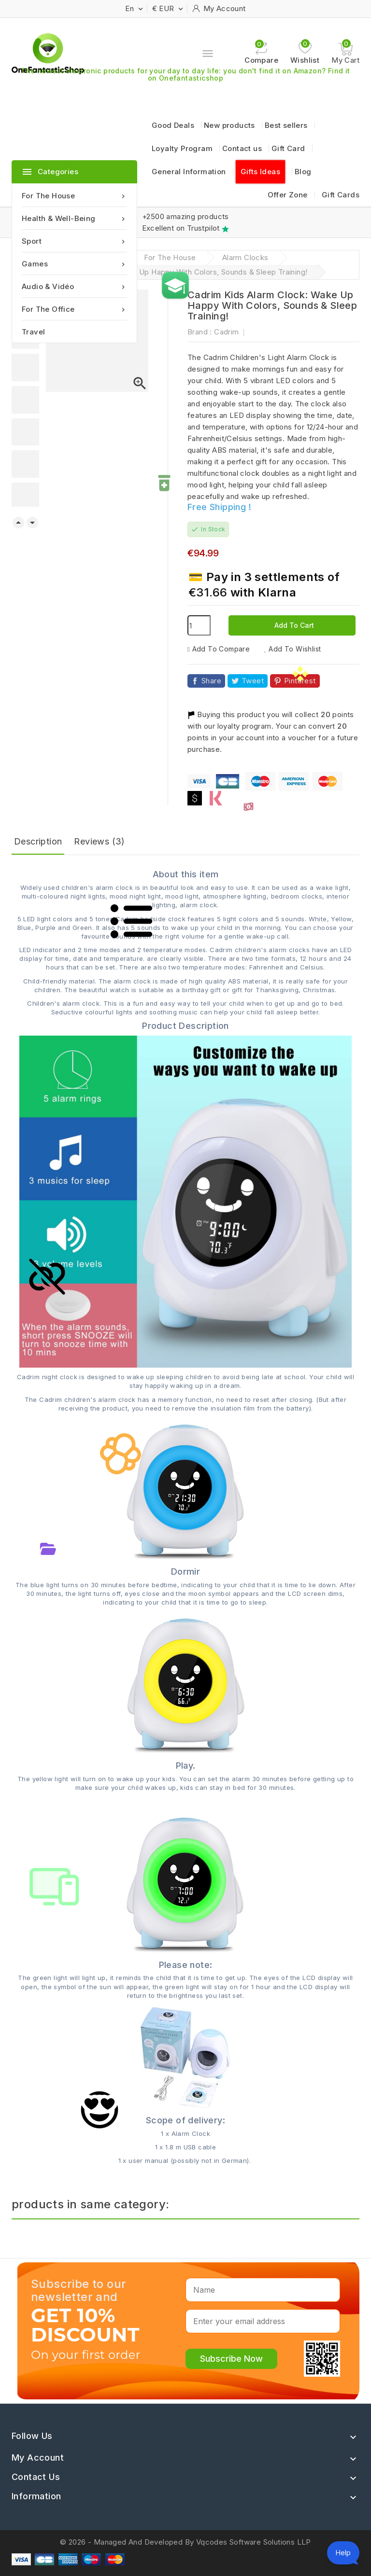 The image size is (371, 2576). I want to click on react with love or adoration, so click(100, 2110).